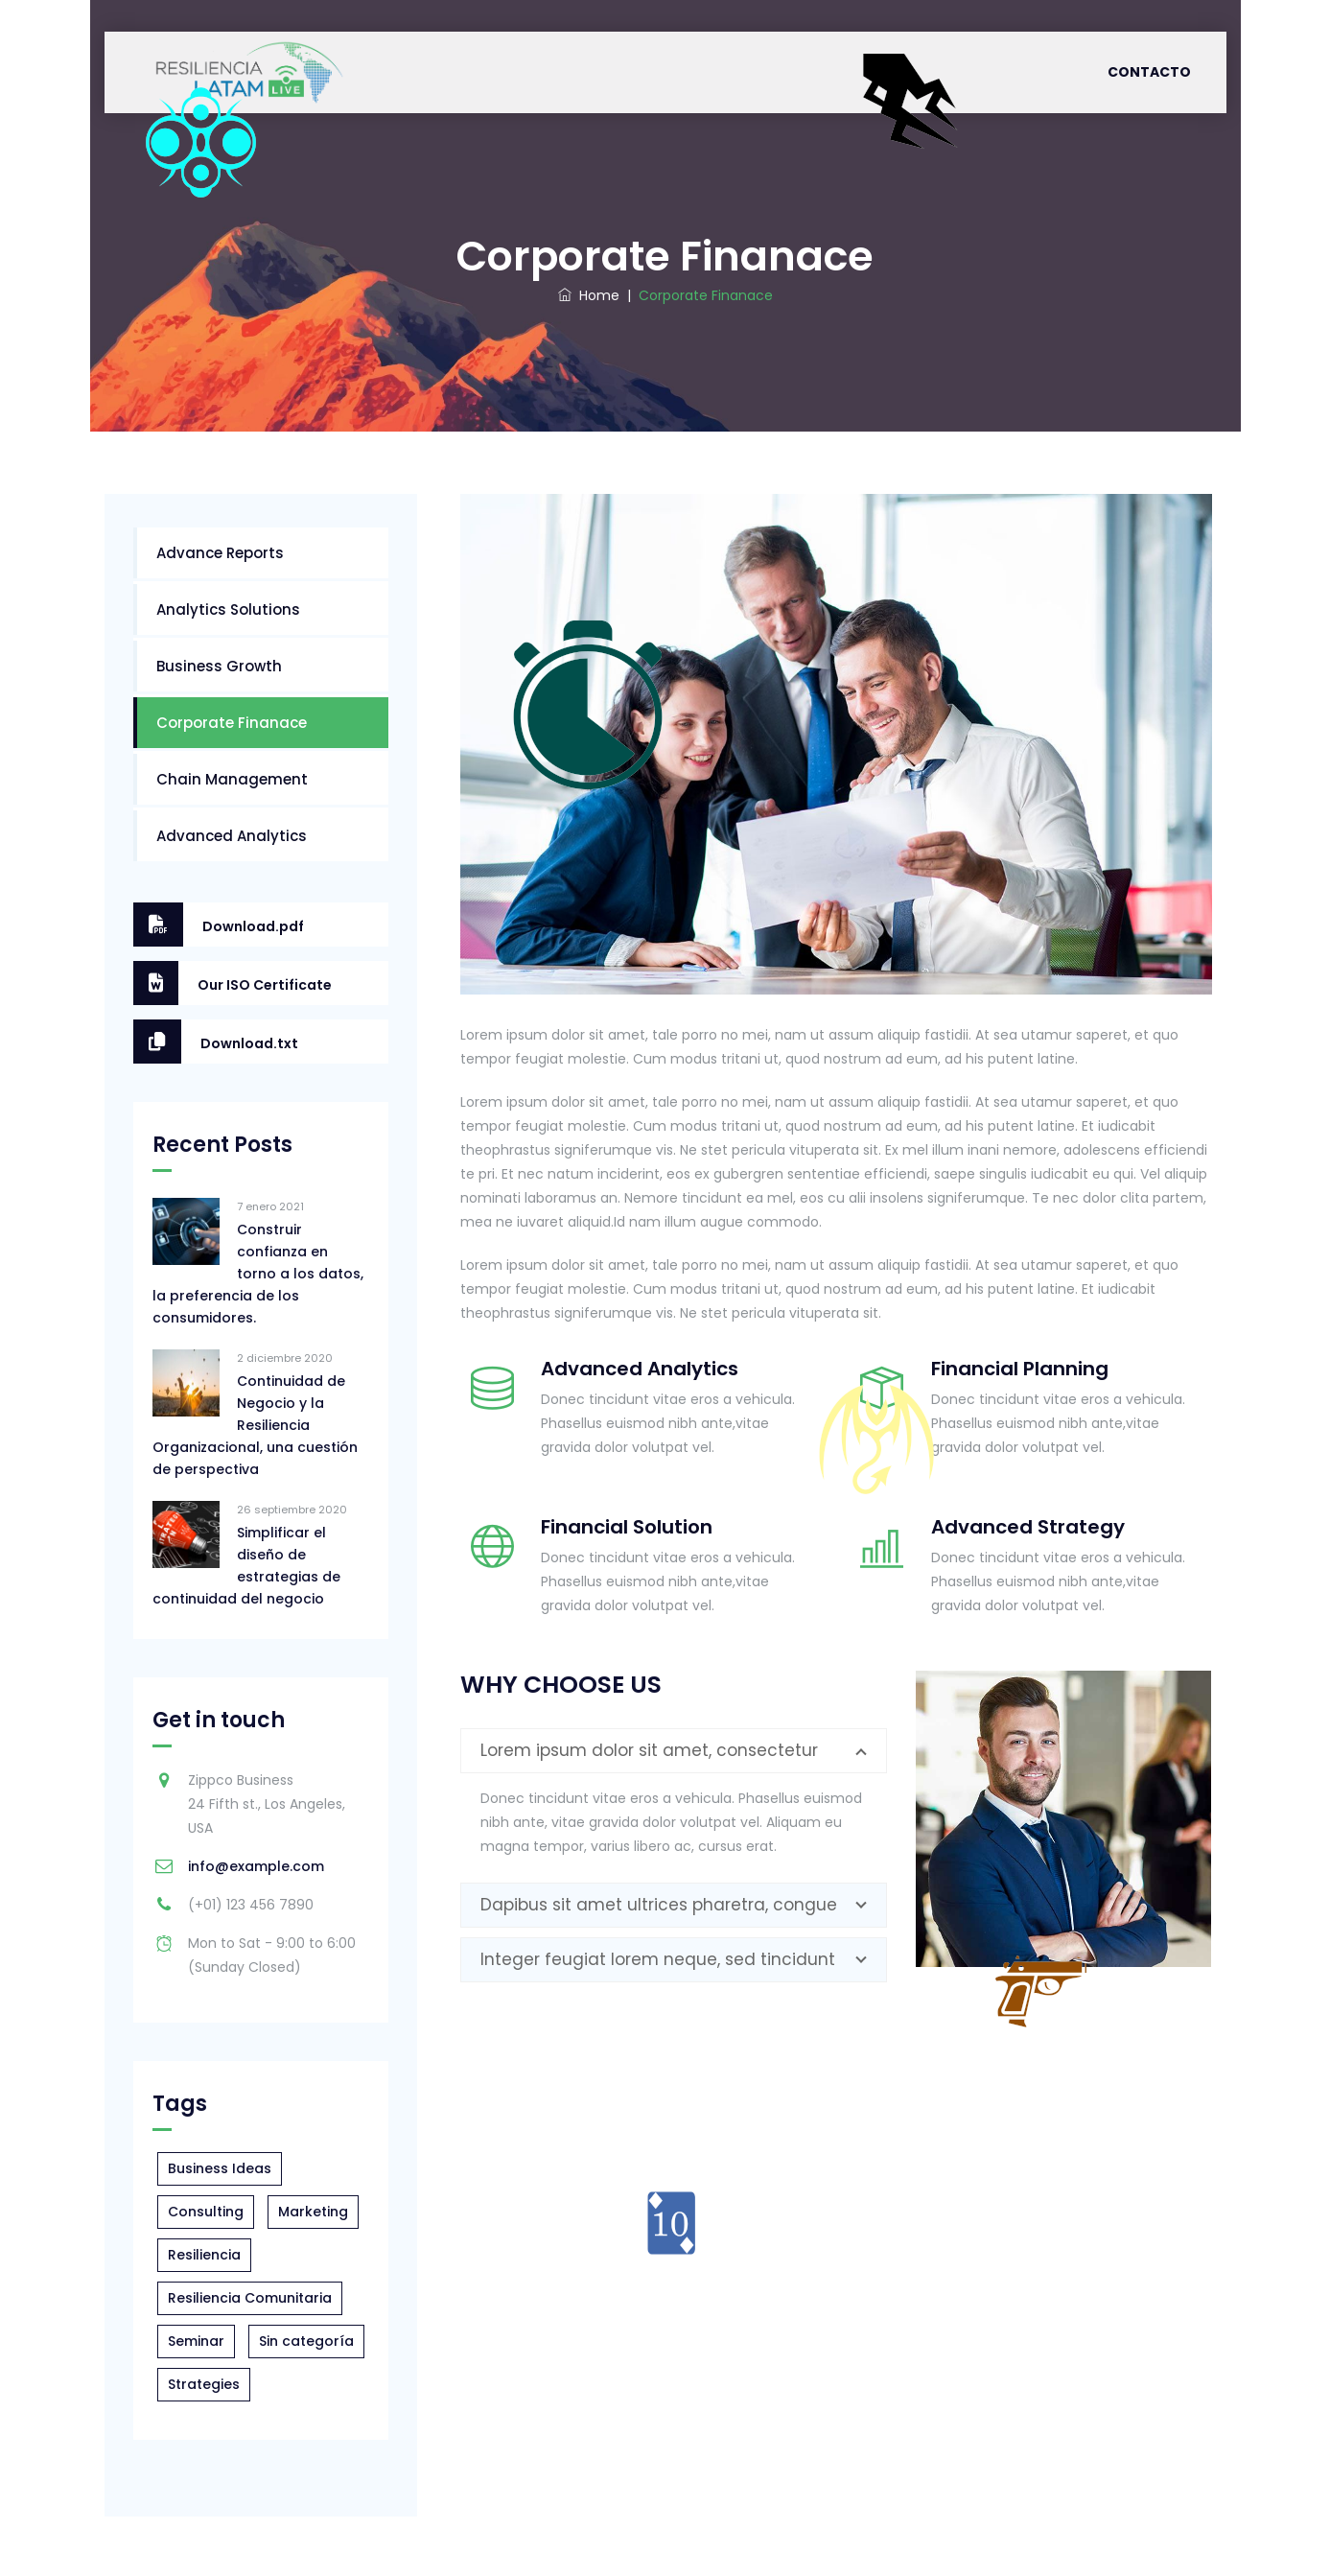 The height and width of the screenshot is (2576, 1330). What do you see at coordinates (671, 2223) in the screenshot?
I see `ten of diamonds playing card` at bounding box center [671, 2223].